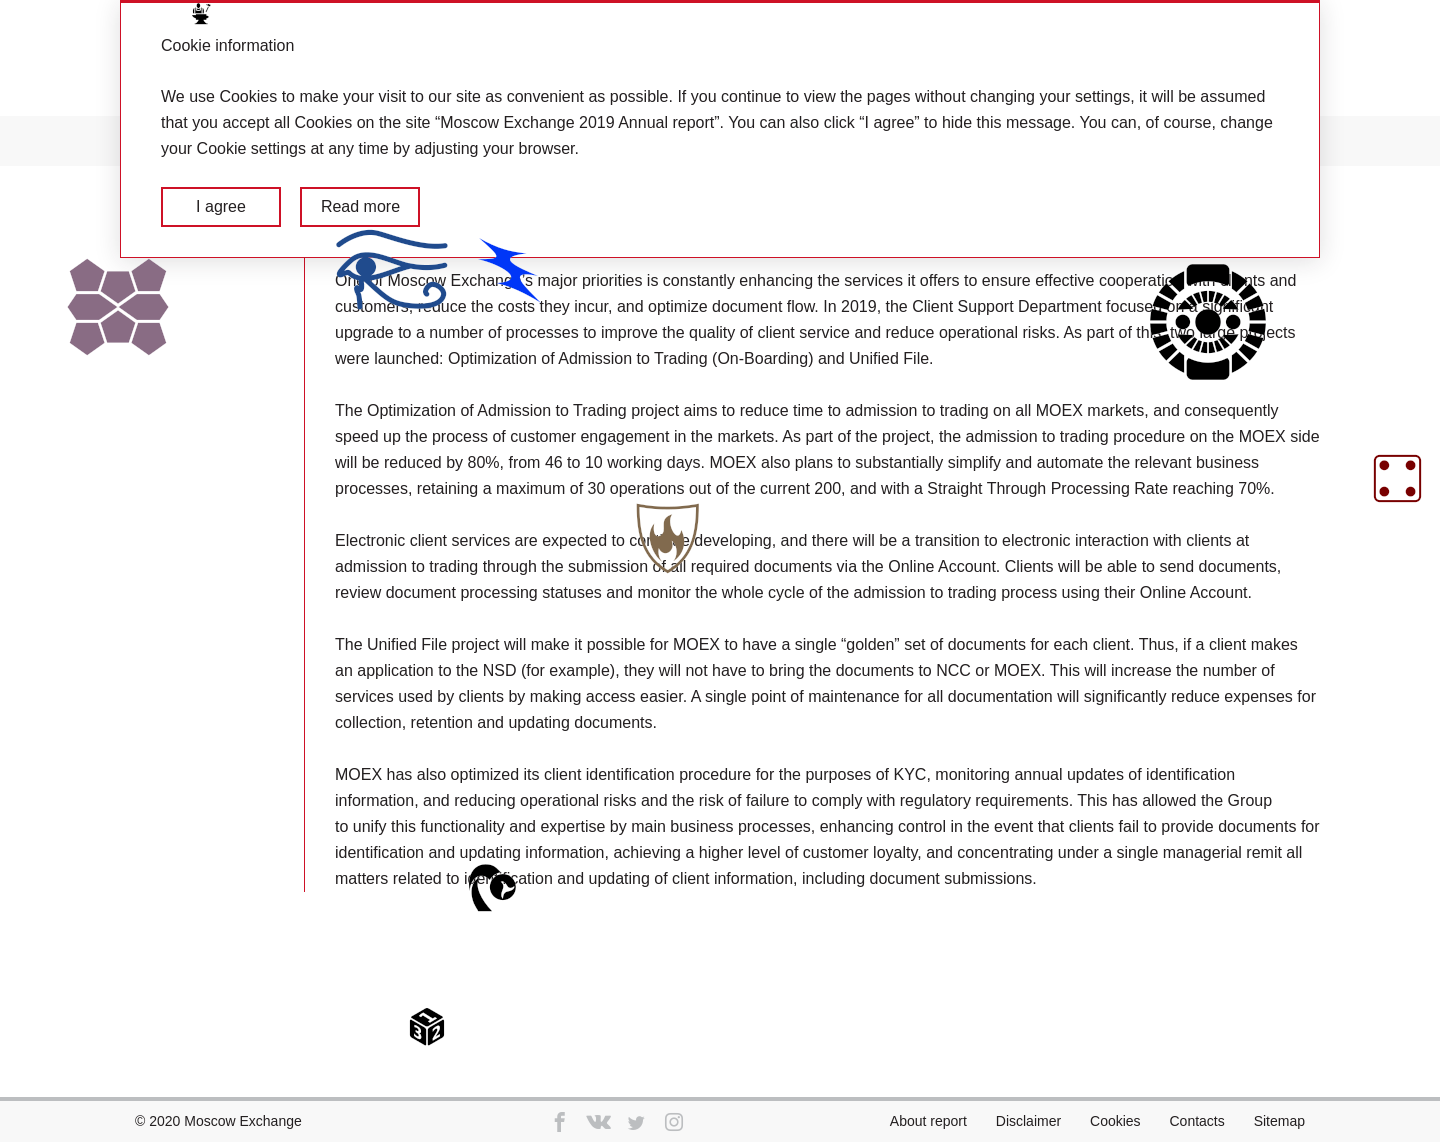  What do you see at coordinates (392, 268) in the screenshot?
I see `access Egyptian or mythology-themed content` at bounding box center [392, 268].